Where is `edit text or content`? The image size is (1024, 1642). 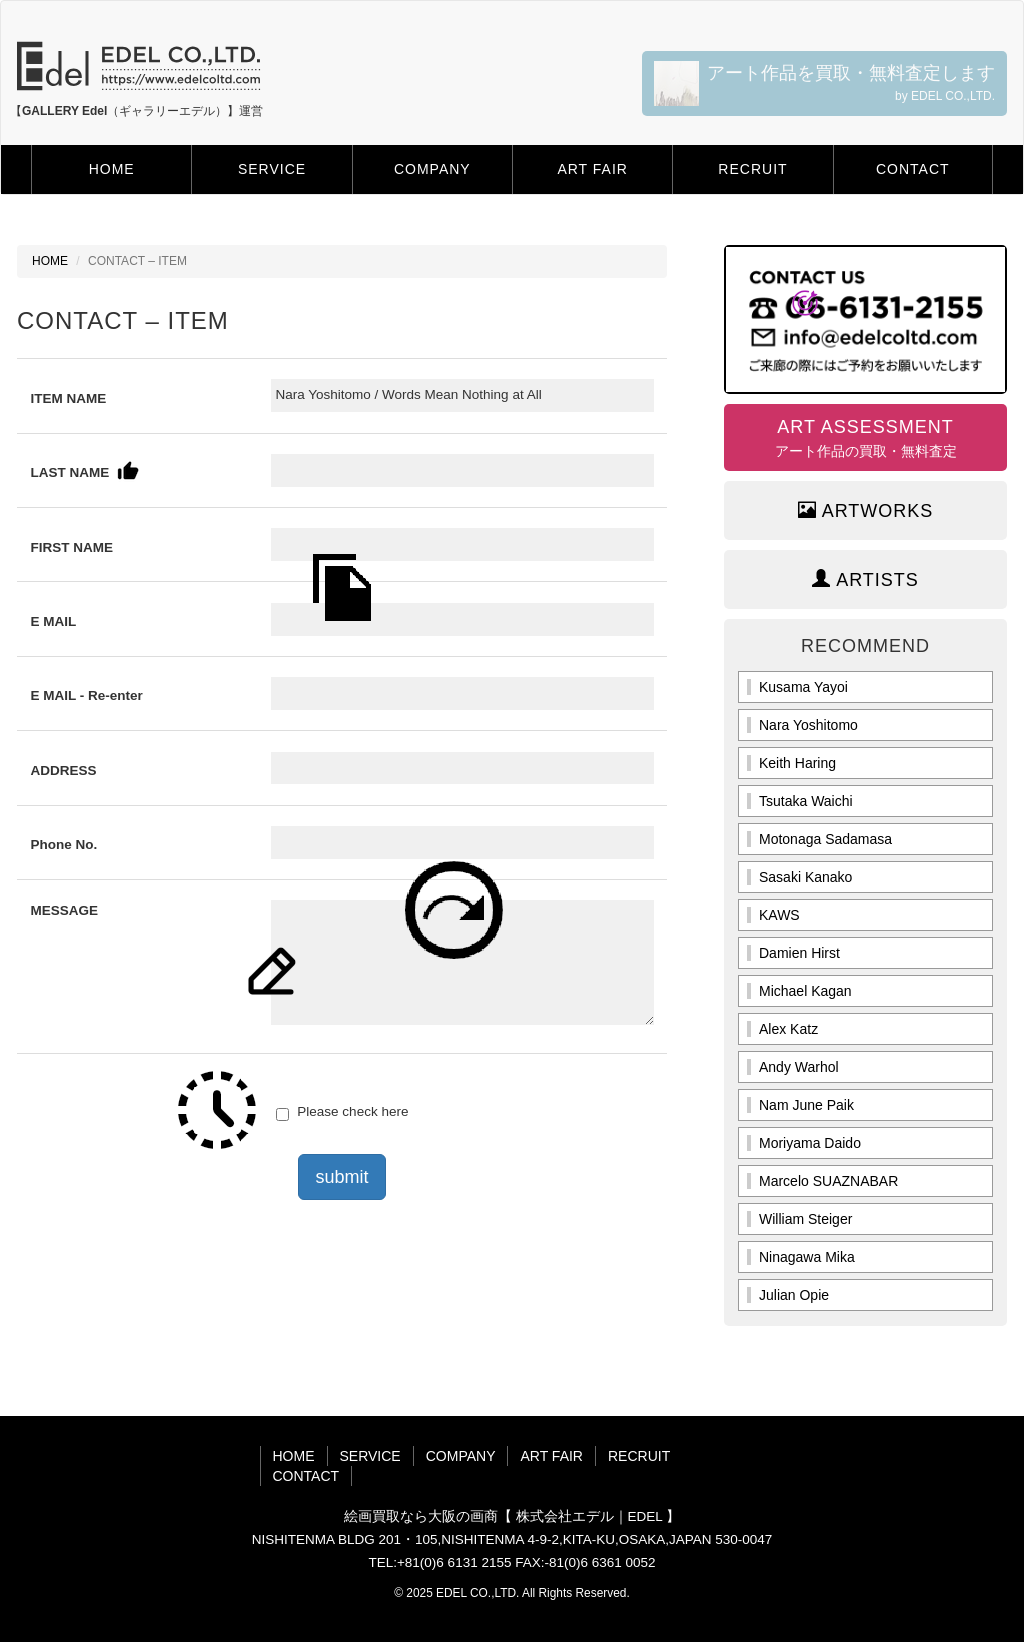
edit text or content is located at coordinates (271, 972).